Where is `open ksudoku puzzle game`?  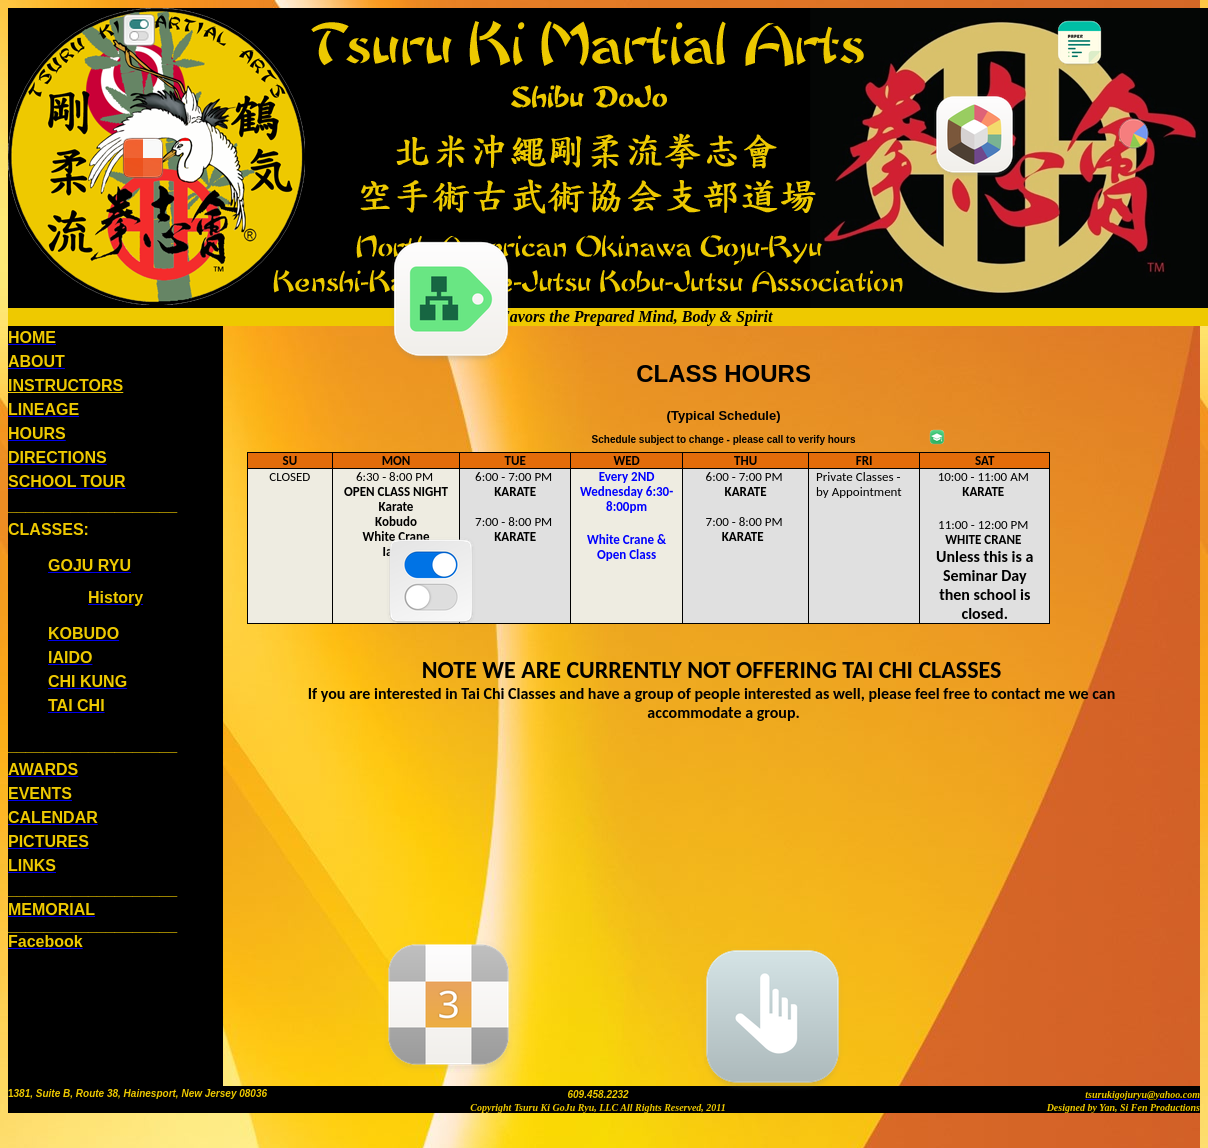 open ksudoku puzzle game is located at coordinates (448, 1004).